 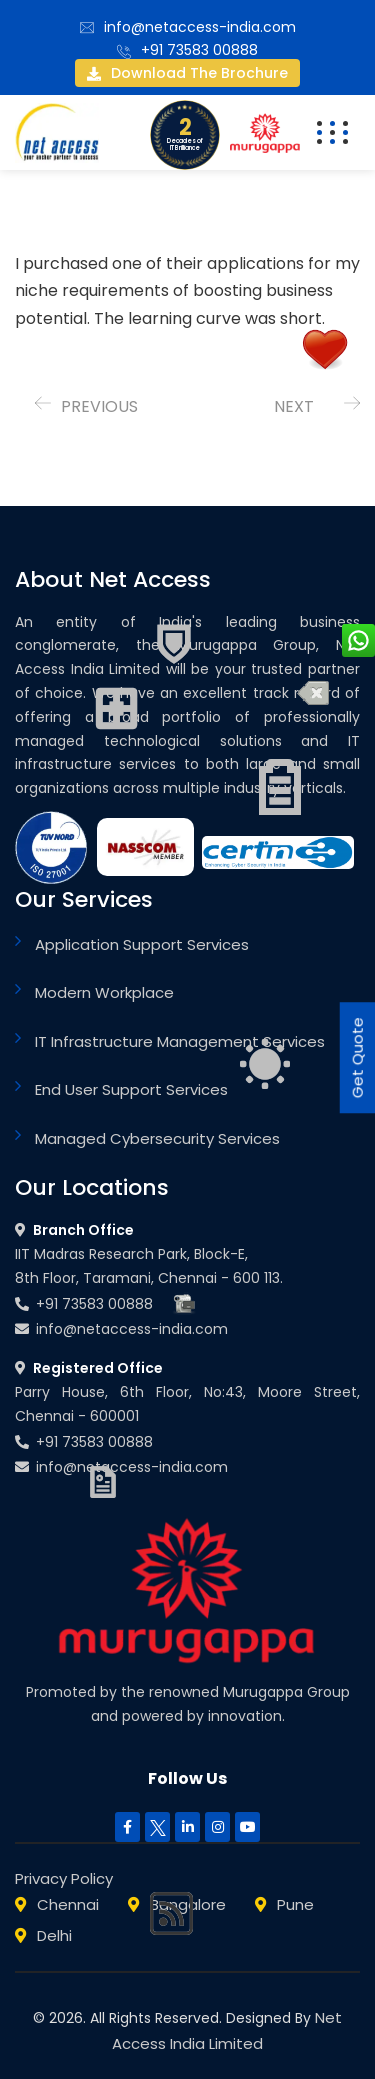 I want to click on access RSS feed reader, so click(x=171, y=1913).